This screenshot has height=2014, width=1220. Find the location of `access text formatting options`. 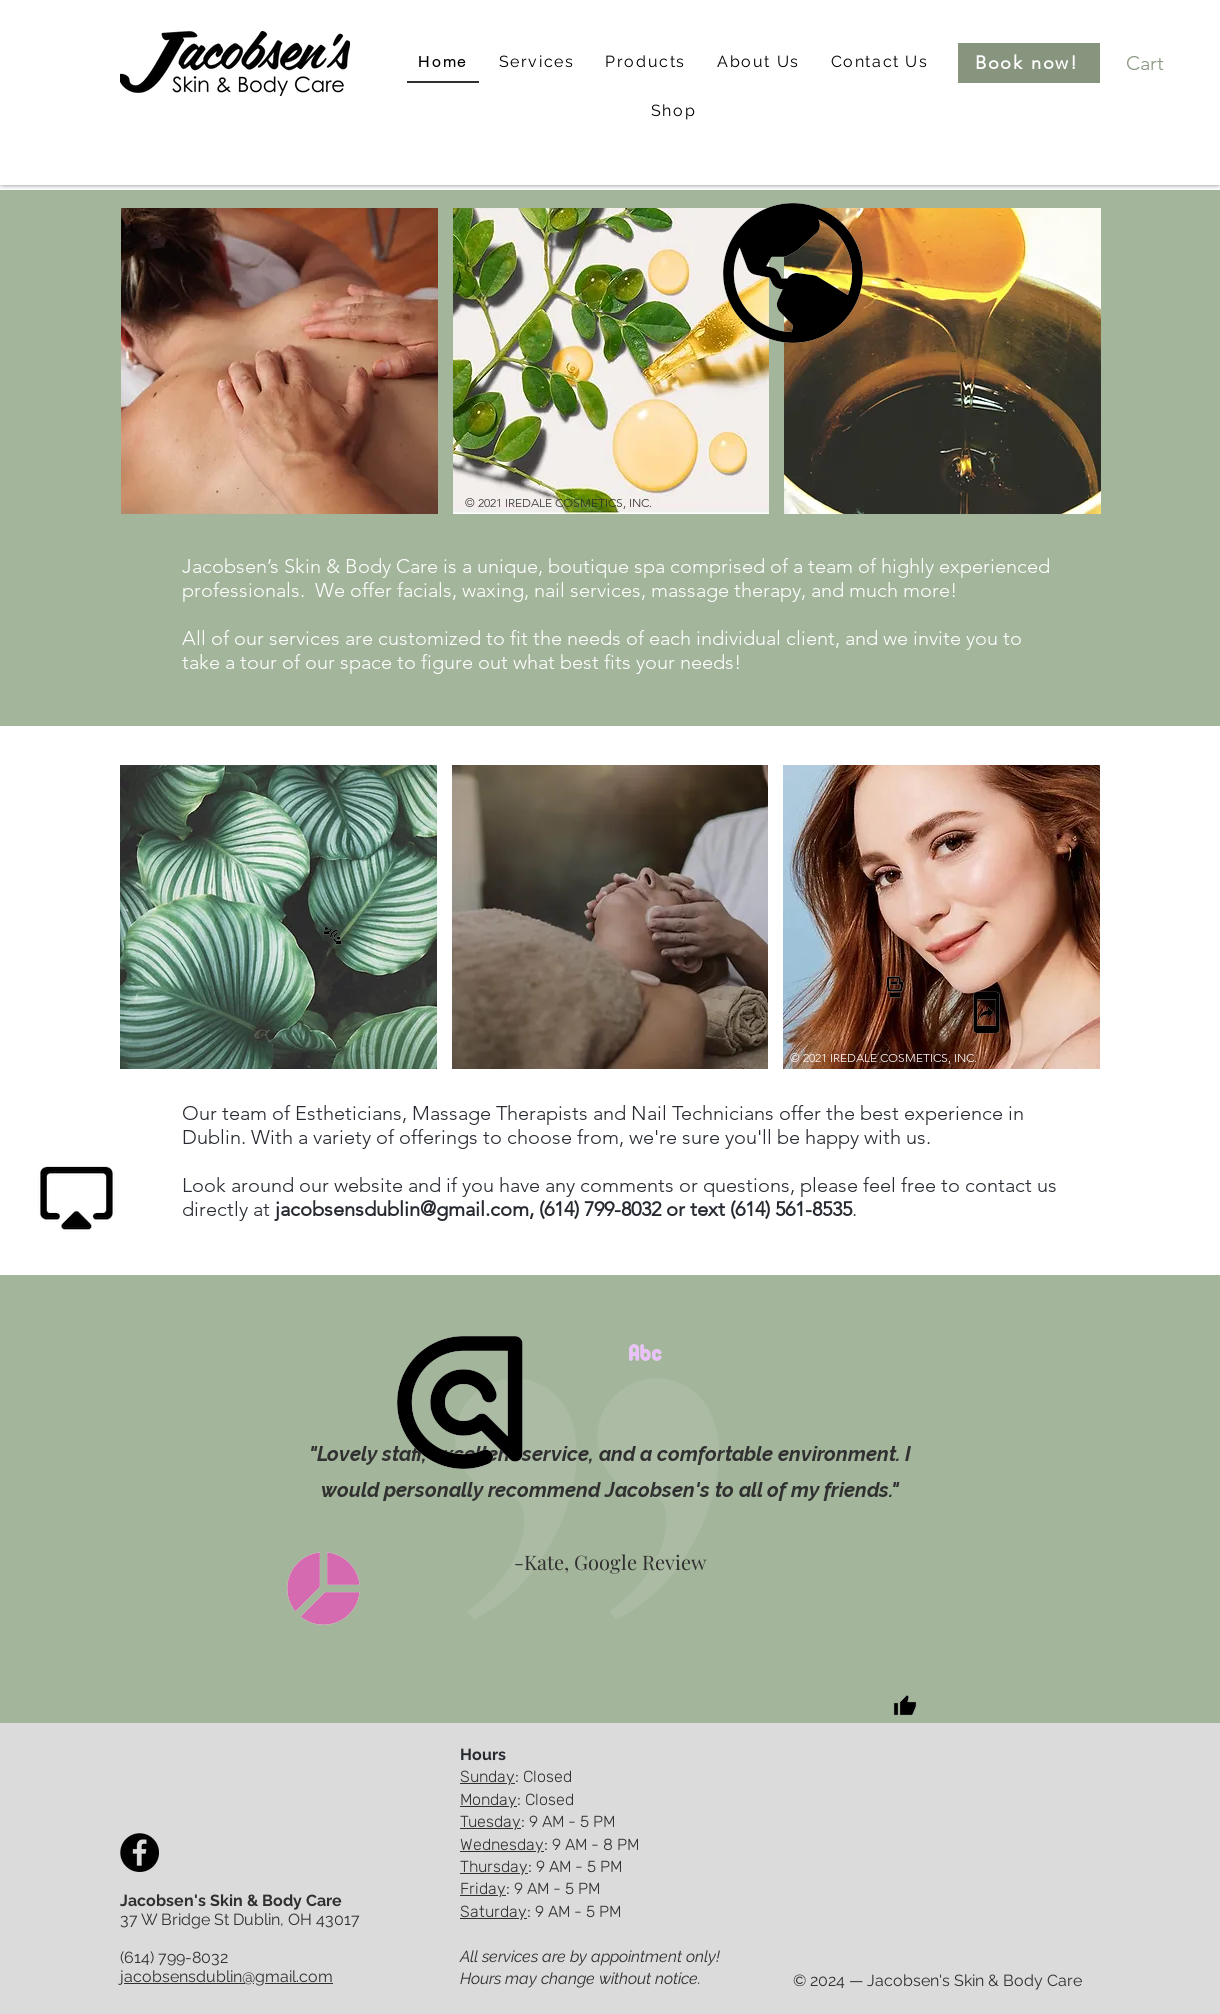

access text formatting options is located at coordinates (645, 1352).